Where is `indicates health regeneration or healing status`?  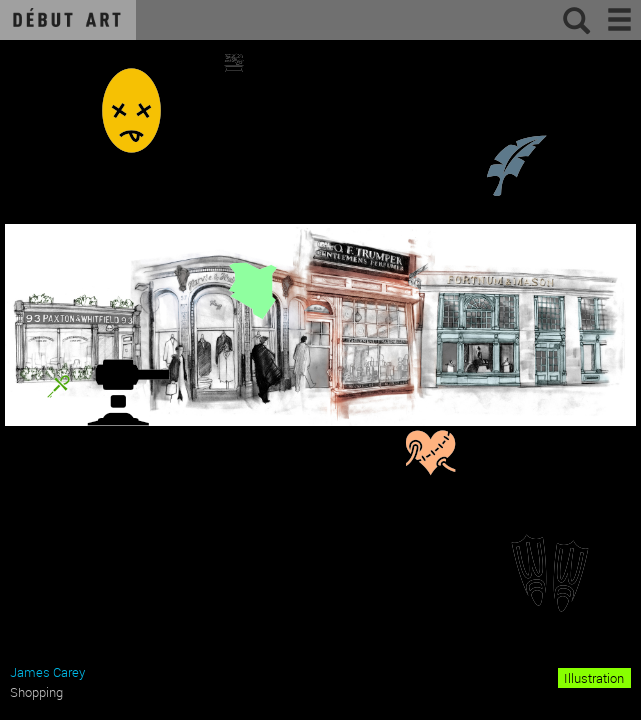
indicates health regeneration or healing status is located at coordinates (430, 453).